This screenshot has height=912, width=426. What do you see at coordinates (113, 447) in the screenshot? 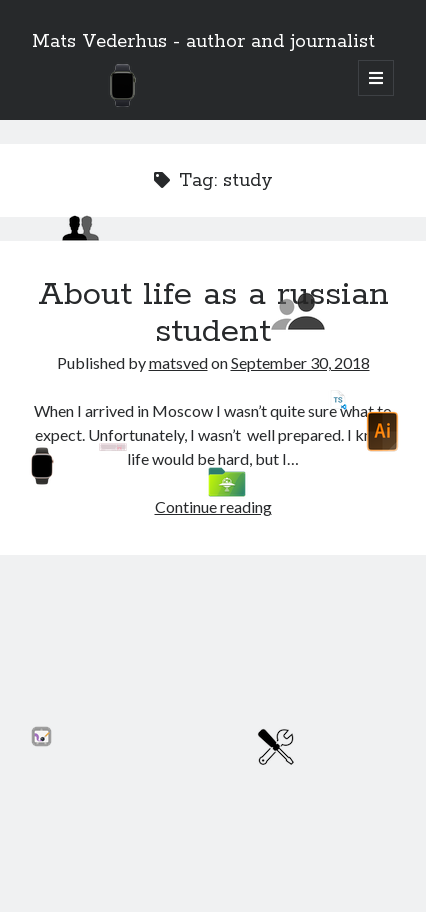
I see `connect a bluetooth keyboard` at bounding box center [113, 447].